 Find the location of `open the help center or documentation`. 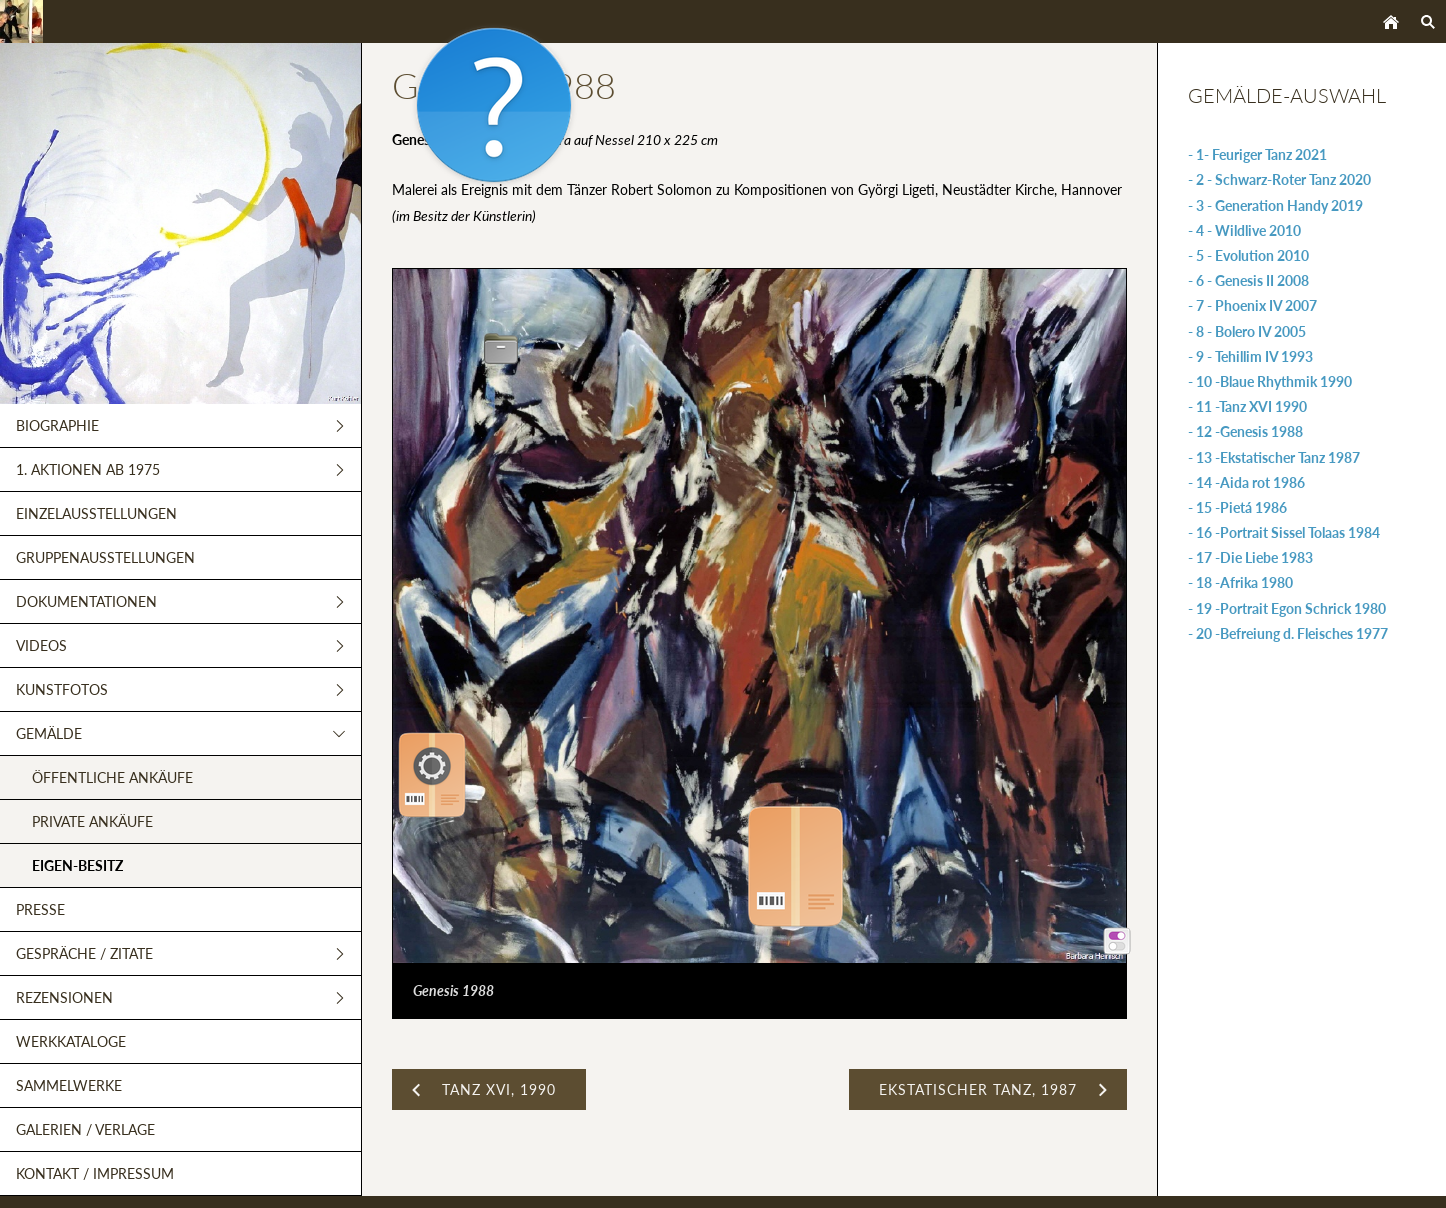

open the help center or documentation is located at coordinates (494, 105).